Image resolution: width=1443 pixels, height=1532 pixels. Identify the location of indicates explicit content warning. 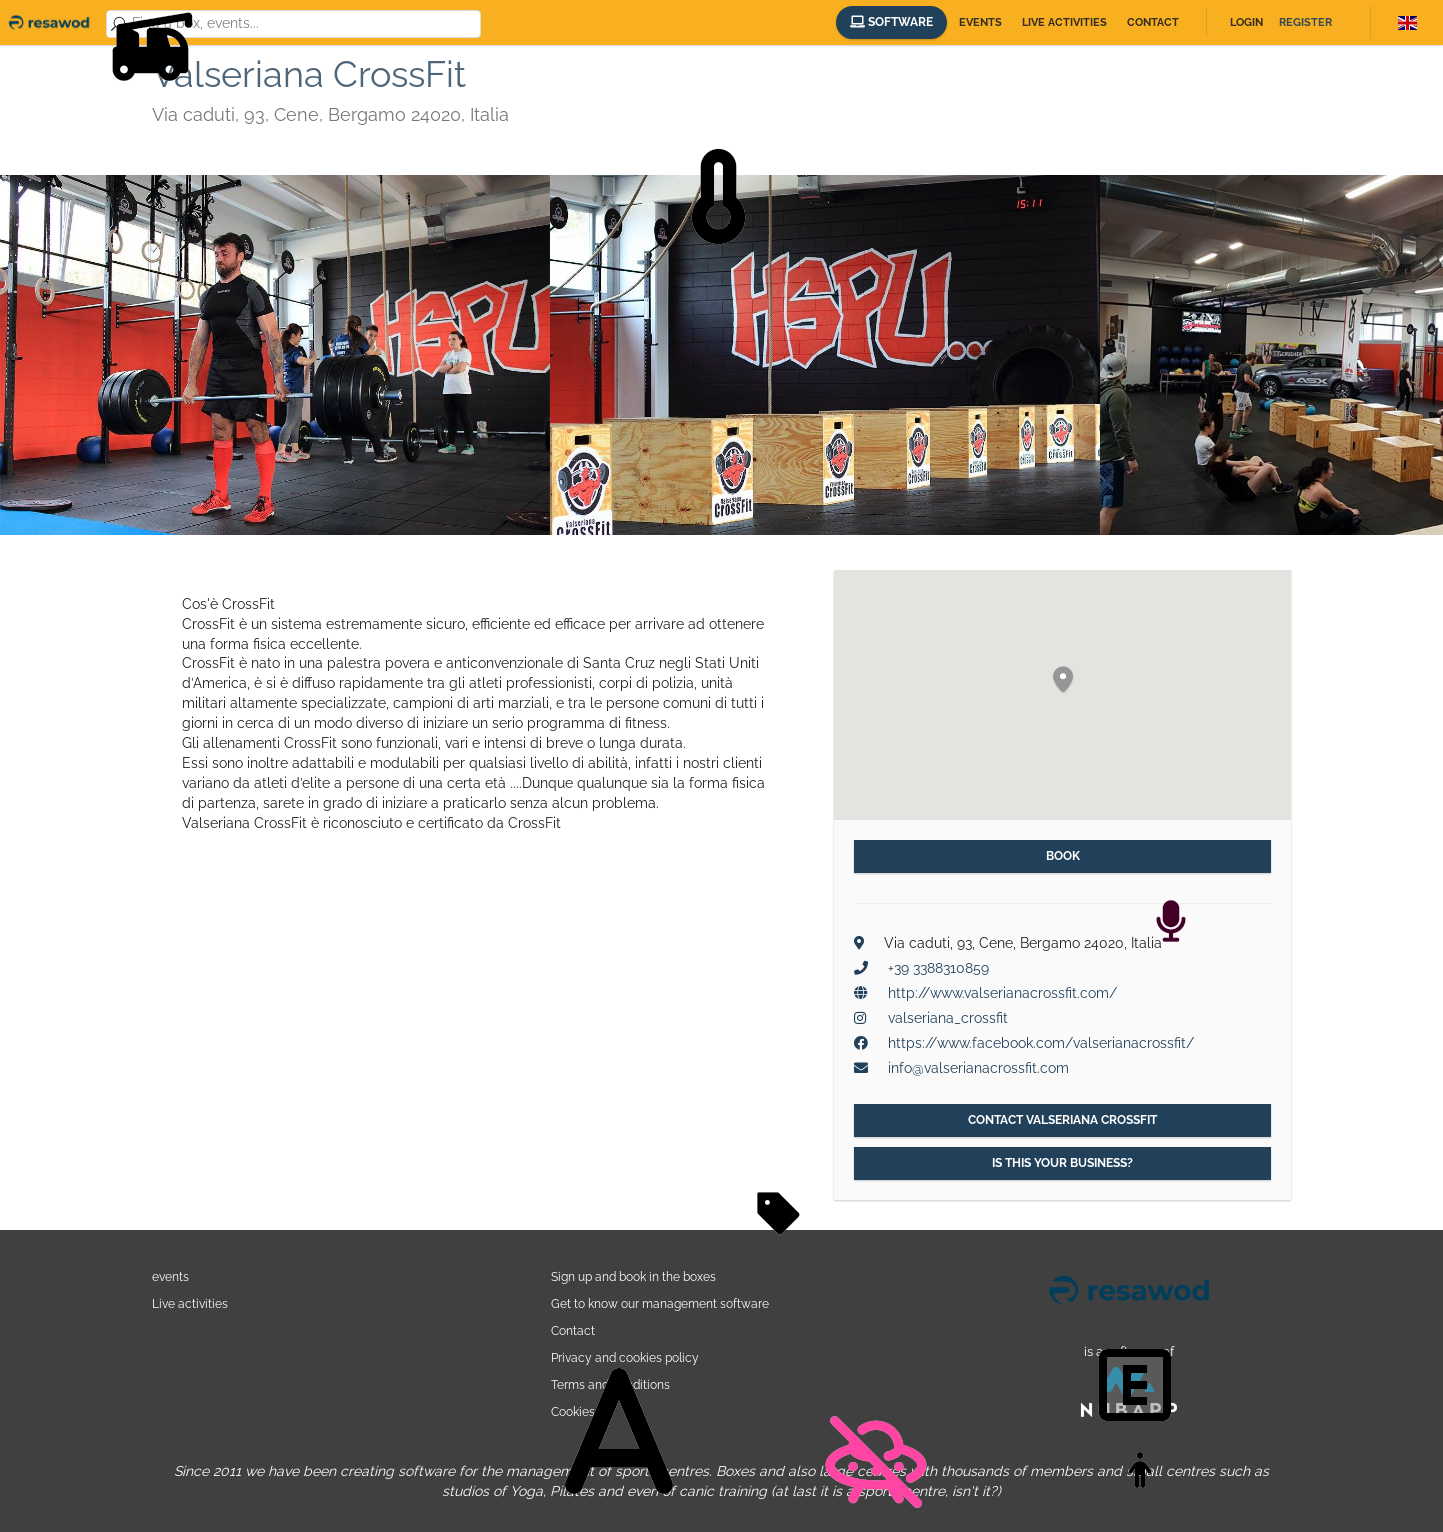
(1135, 1385).